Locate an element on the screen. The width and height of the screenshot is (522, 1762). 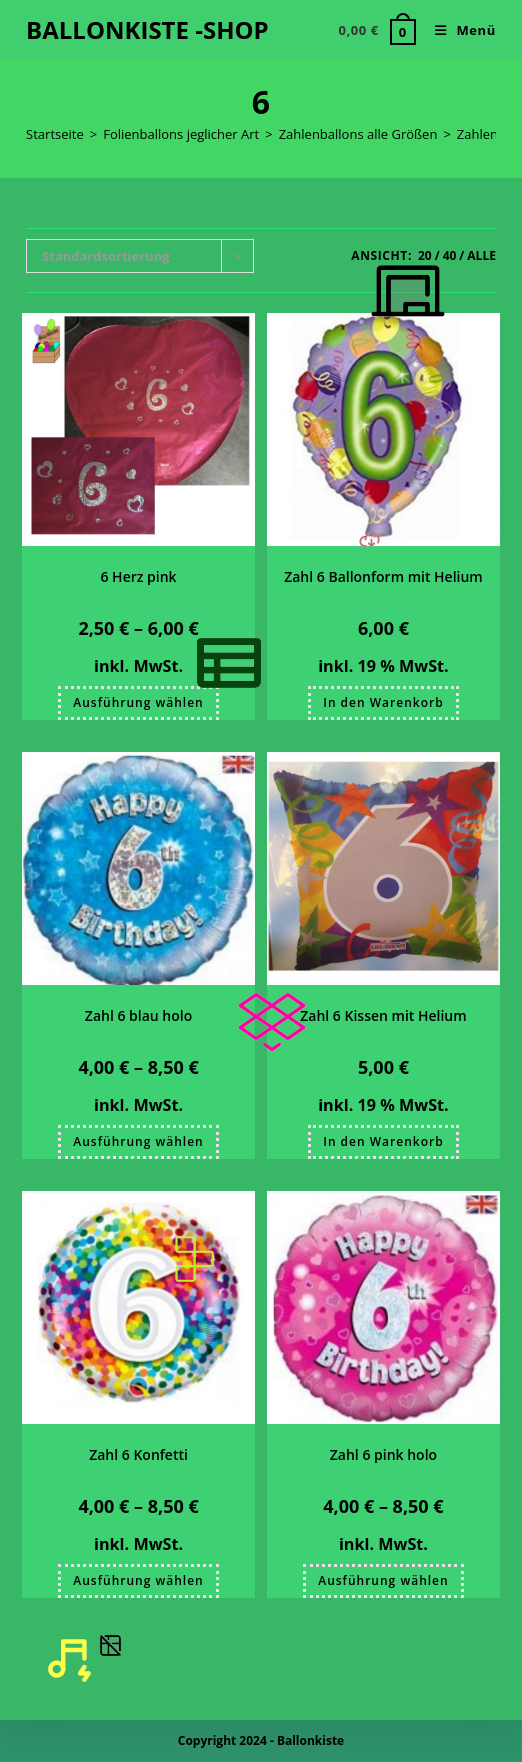
view data in table format is located at coordinates (229, 663).